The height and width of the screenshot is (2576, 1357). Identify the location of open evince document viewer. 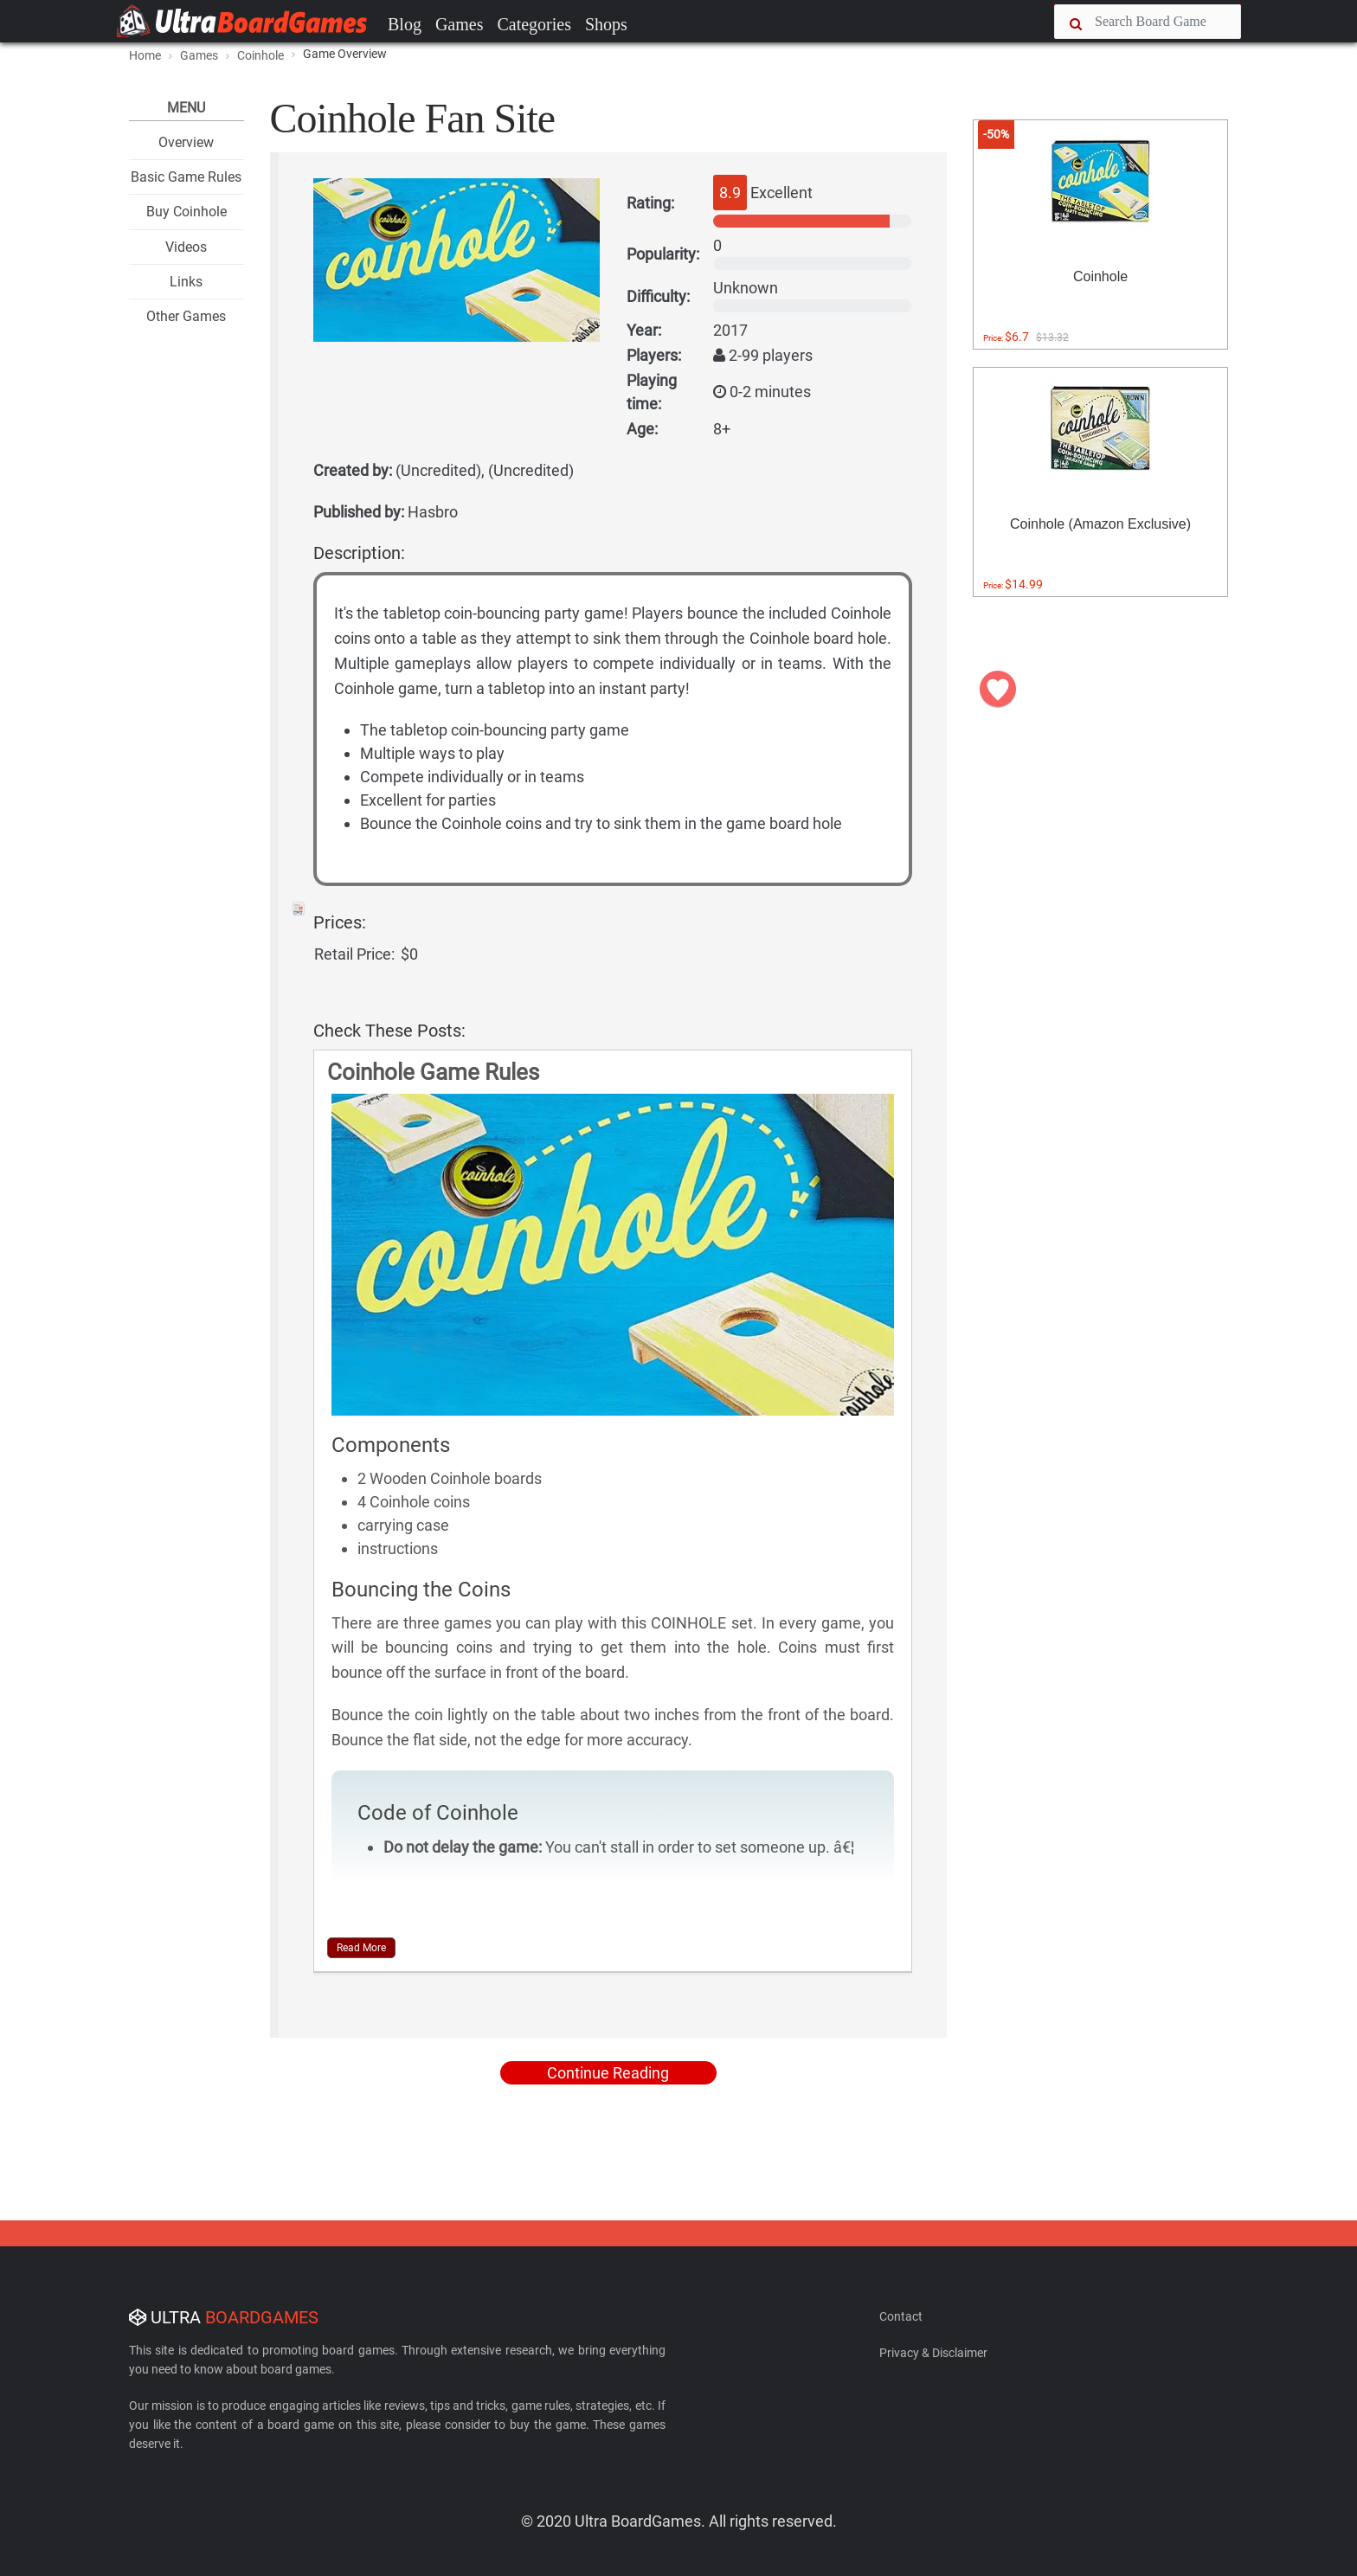
(299, 909).